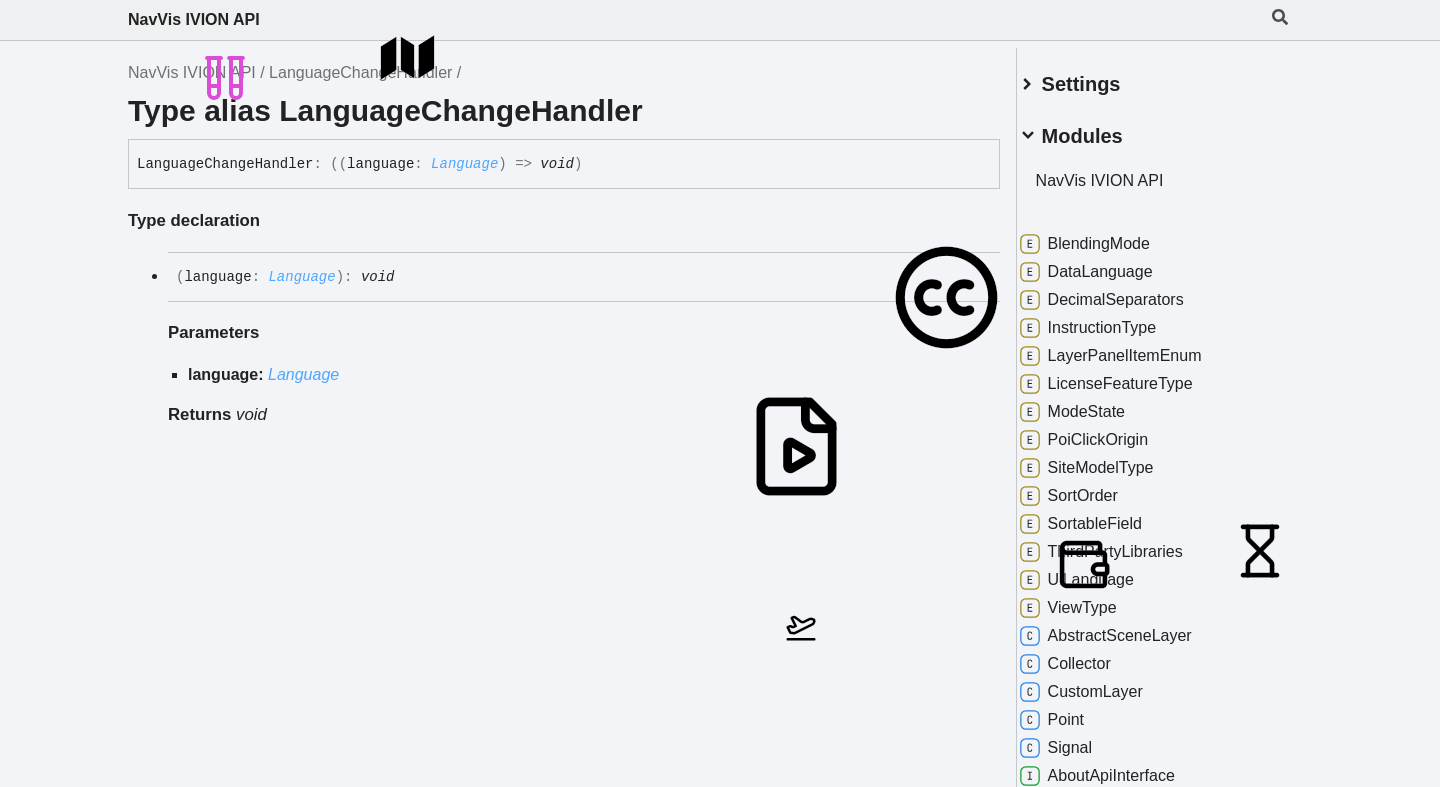  What do you see at coordinates (946, 297) in the screenshot?
I see `indicates content is licensed under creative commons` at bounding box center [946, 297].